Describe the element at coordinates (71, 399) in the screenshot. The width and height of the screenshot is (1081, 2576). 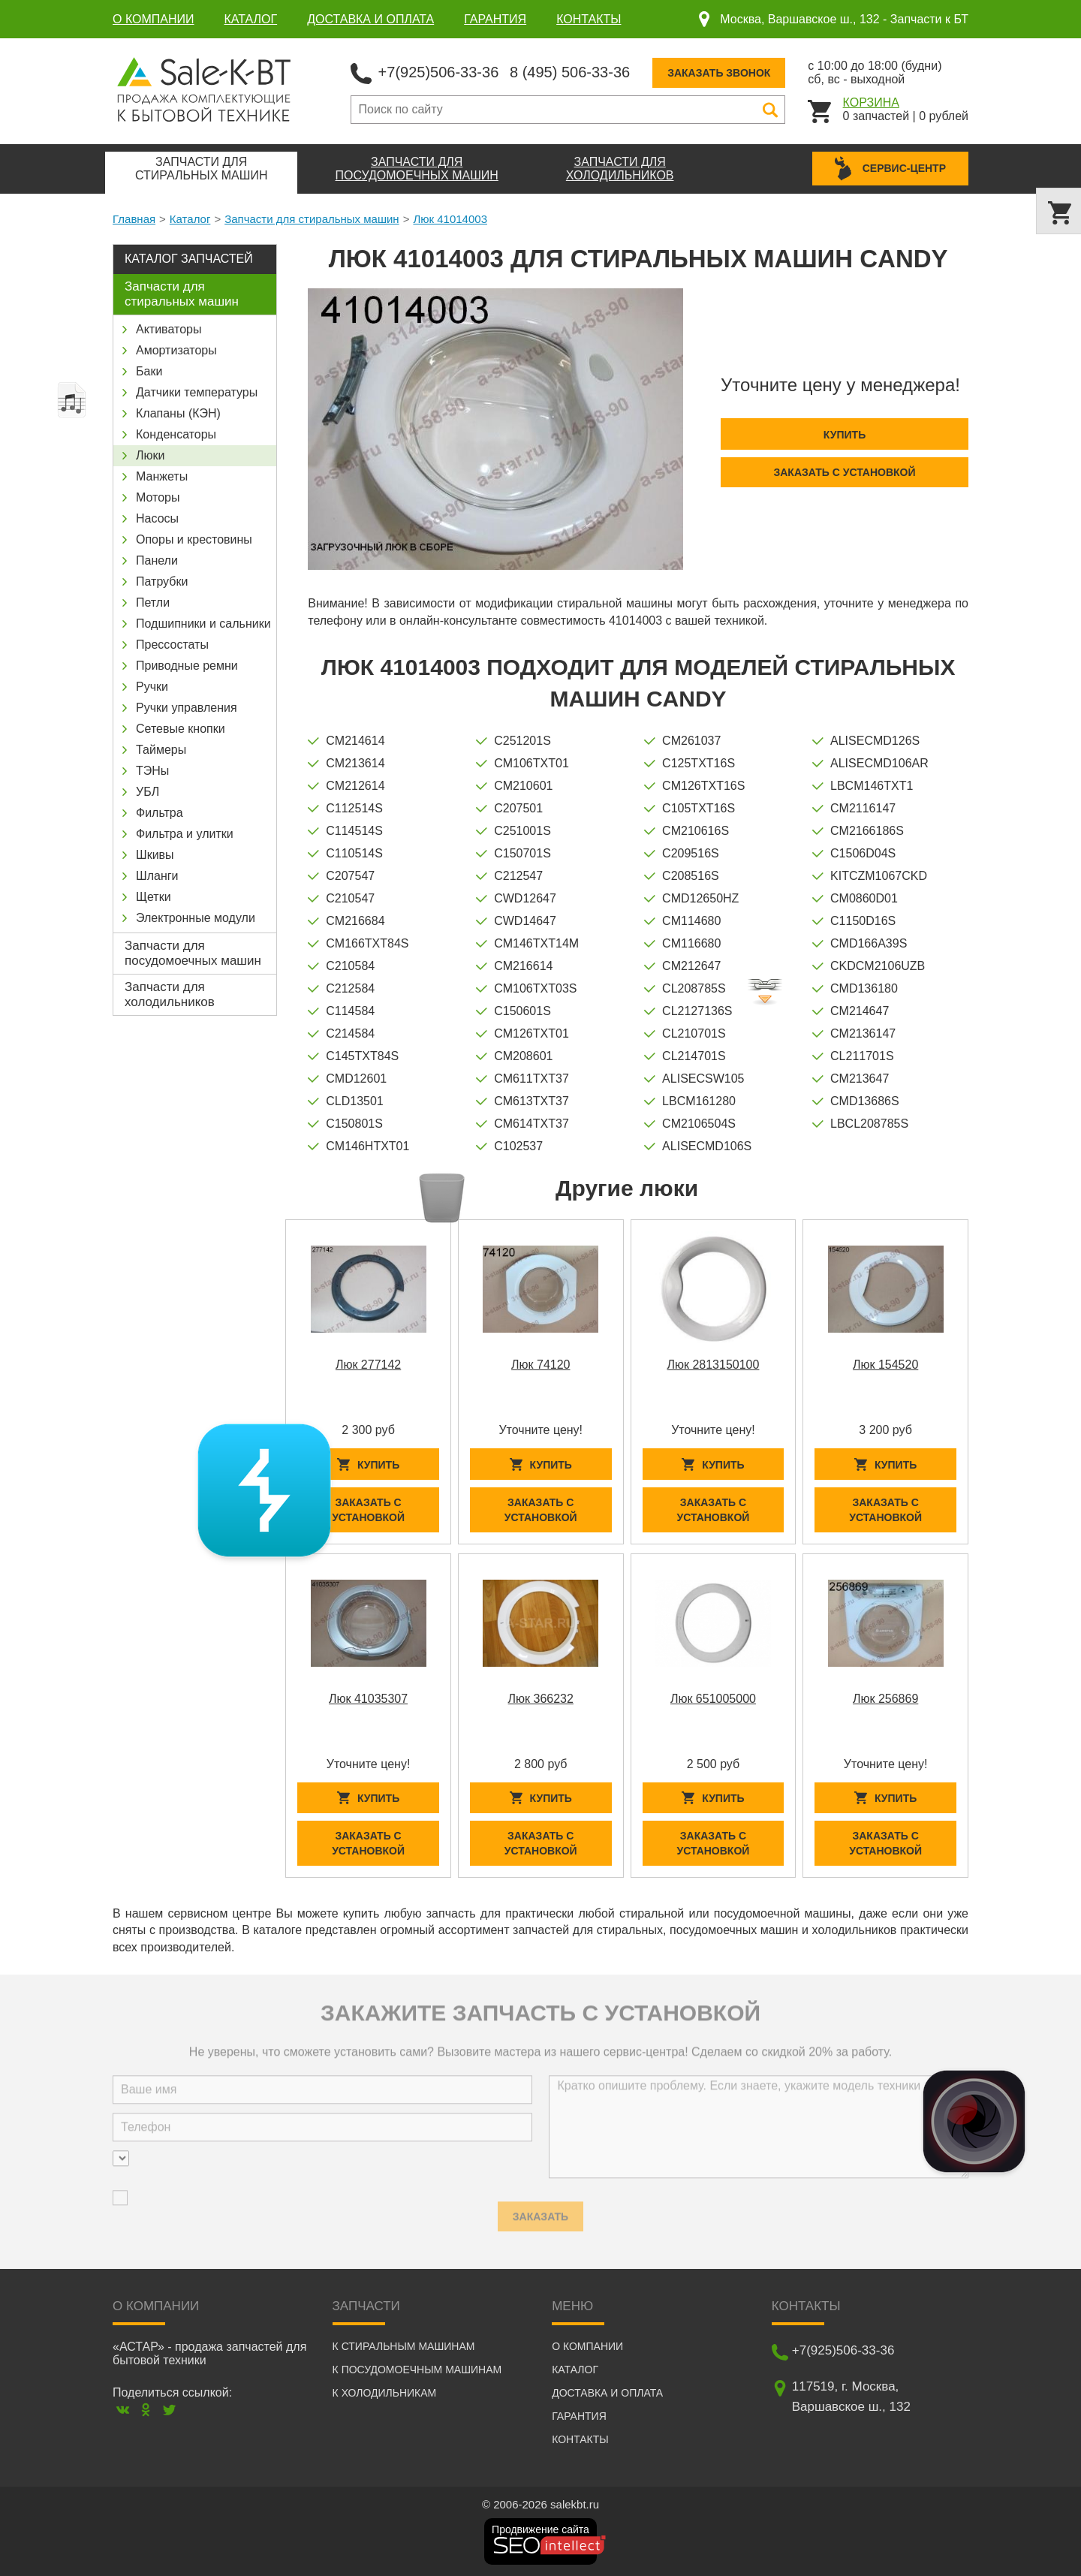
I see `iMelody ringtone file` at that location.